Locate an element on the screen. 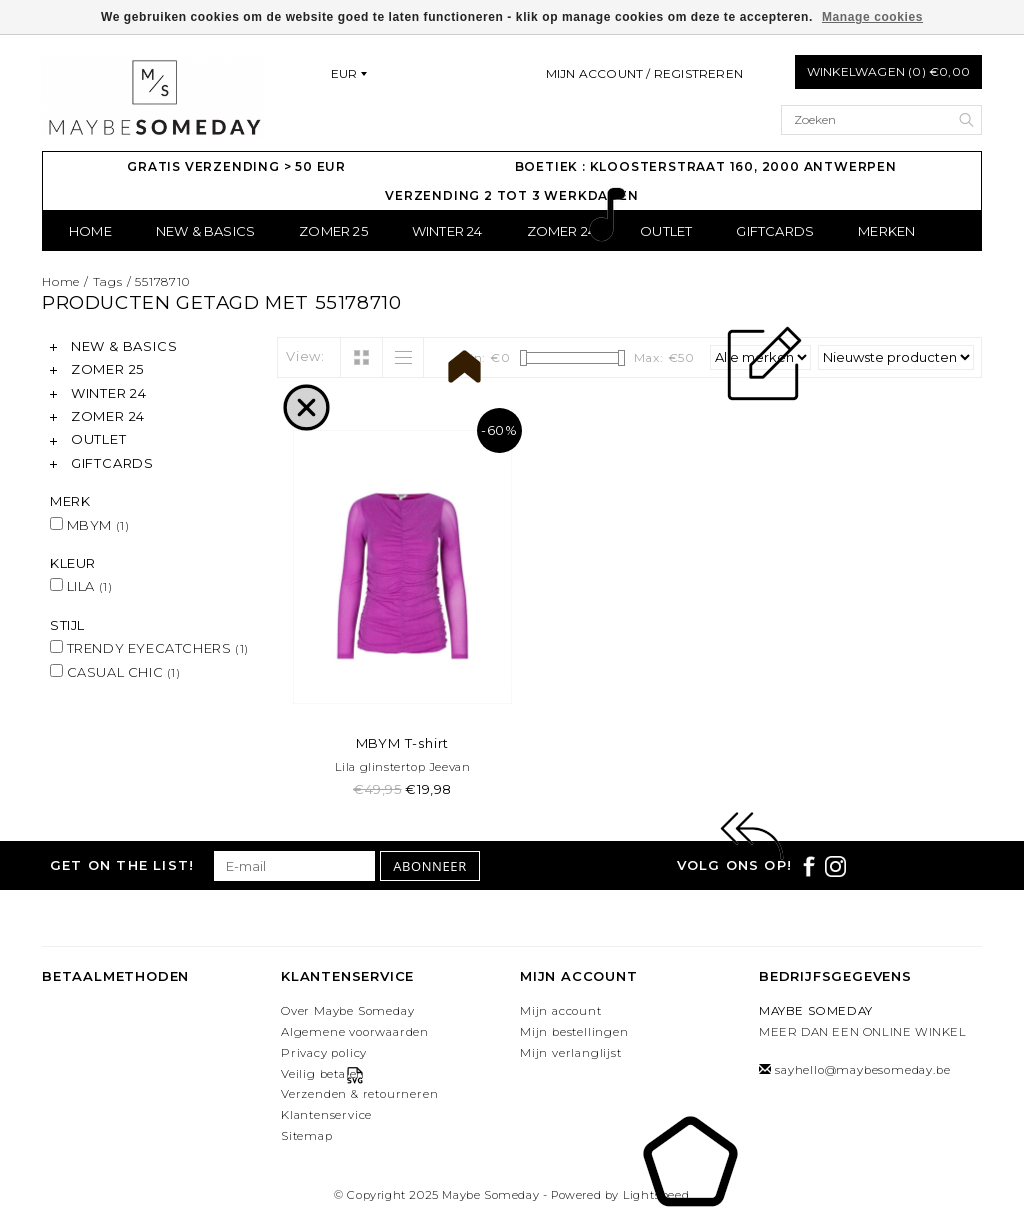 This screenshot has width=1024, height=1226. open or view an SVG file is located at coordinates (355, 1076).